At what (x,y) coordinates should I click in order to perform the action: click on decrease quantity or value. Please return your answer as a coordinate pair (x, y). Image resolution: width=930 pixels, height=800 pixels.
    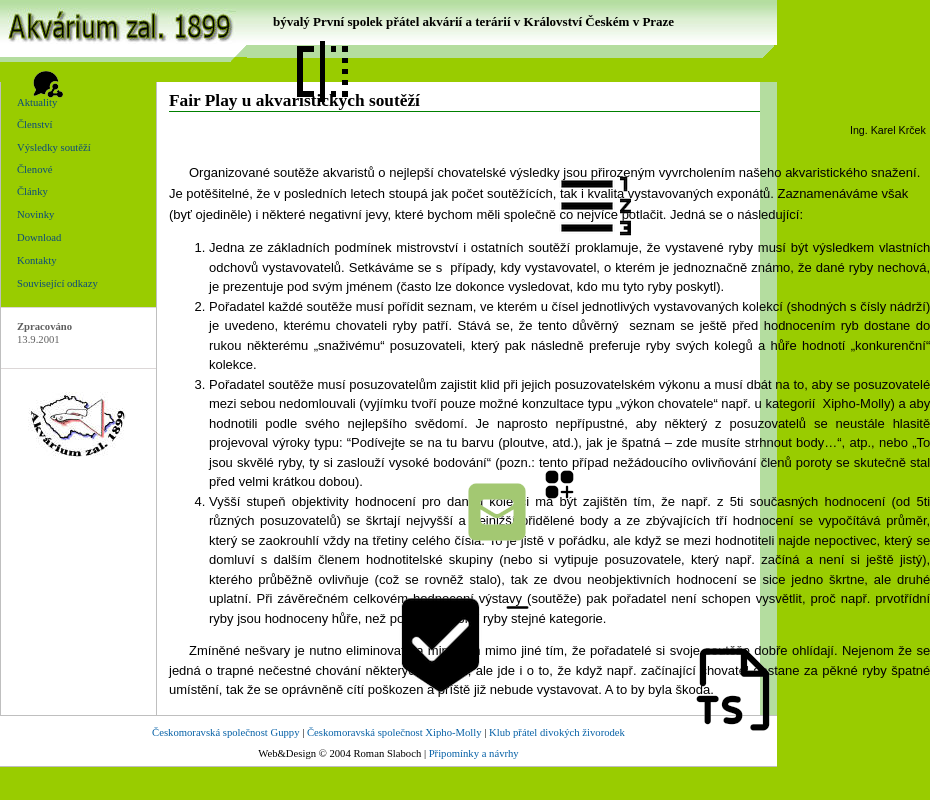
    Looking at the image, I should click on (517, 607).